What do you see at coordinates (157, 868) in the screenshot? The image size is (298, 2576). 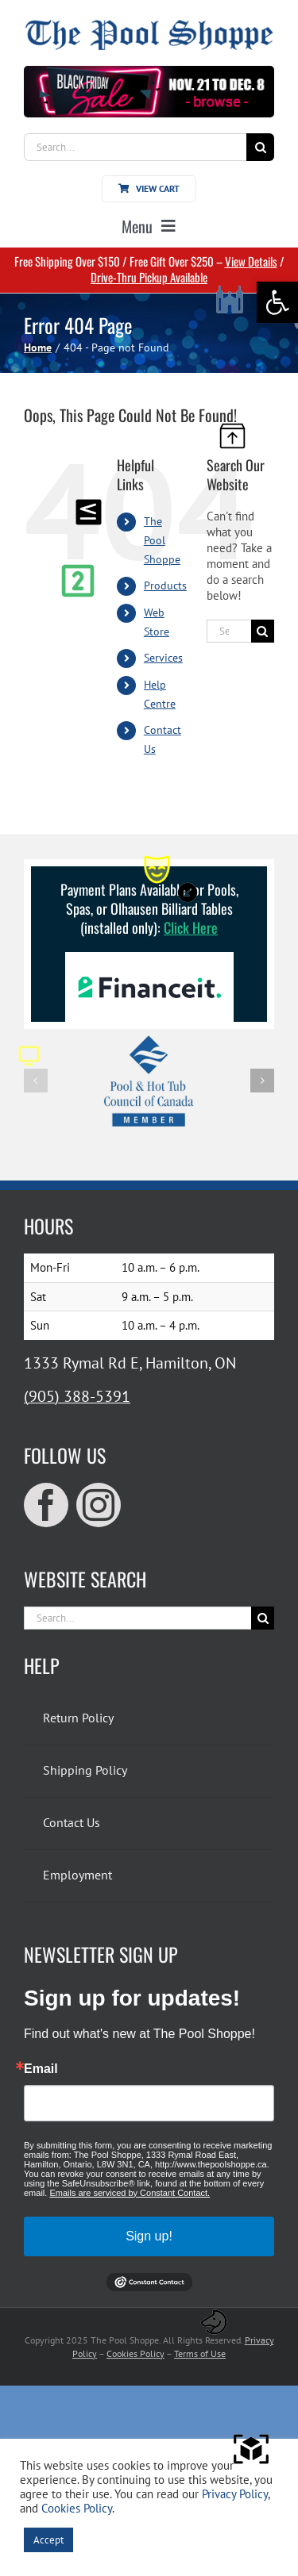 I see `theater or entertainment category` at bounding box center [157, 868].